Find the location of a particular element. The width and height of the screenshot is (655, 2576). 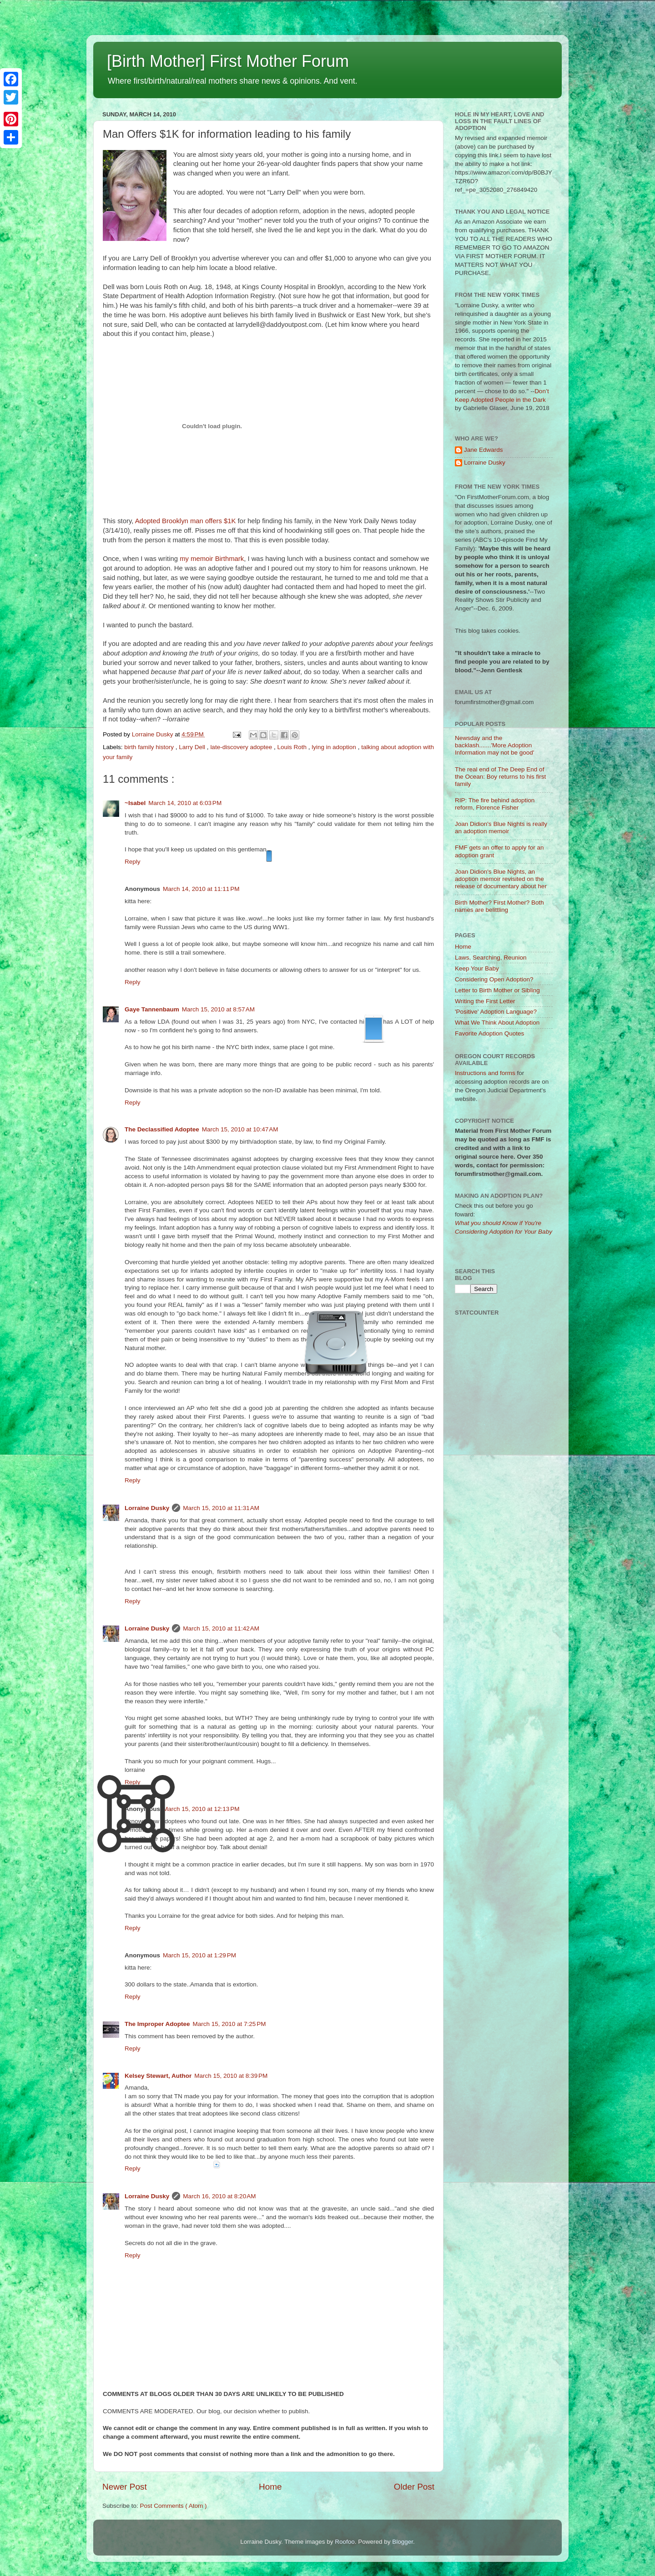

indicates a connected iPhone device is located at coordinates (269, 856).